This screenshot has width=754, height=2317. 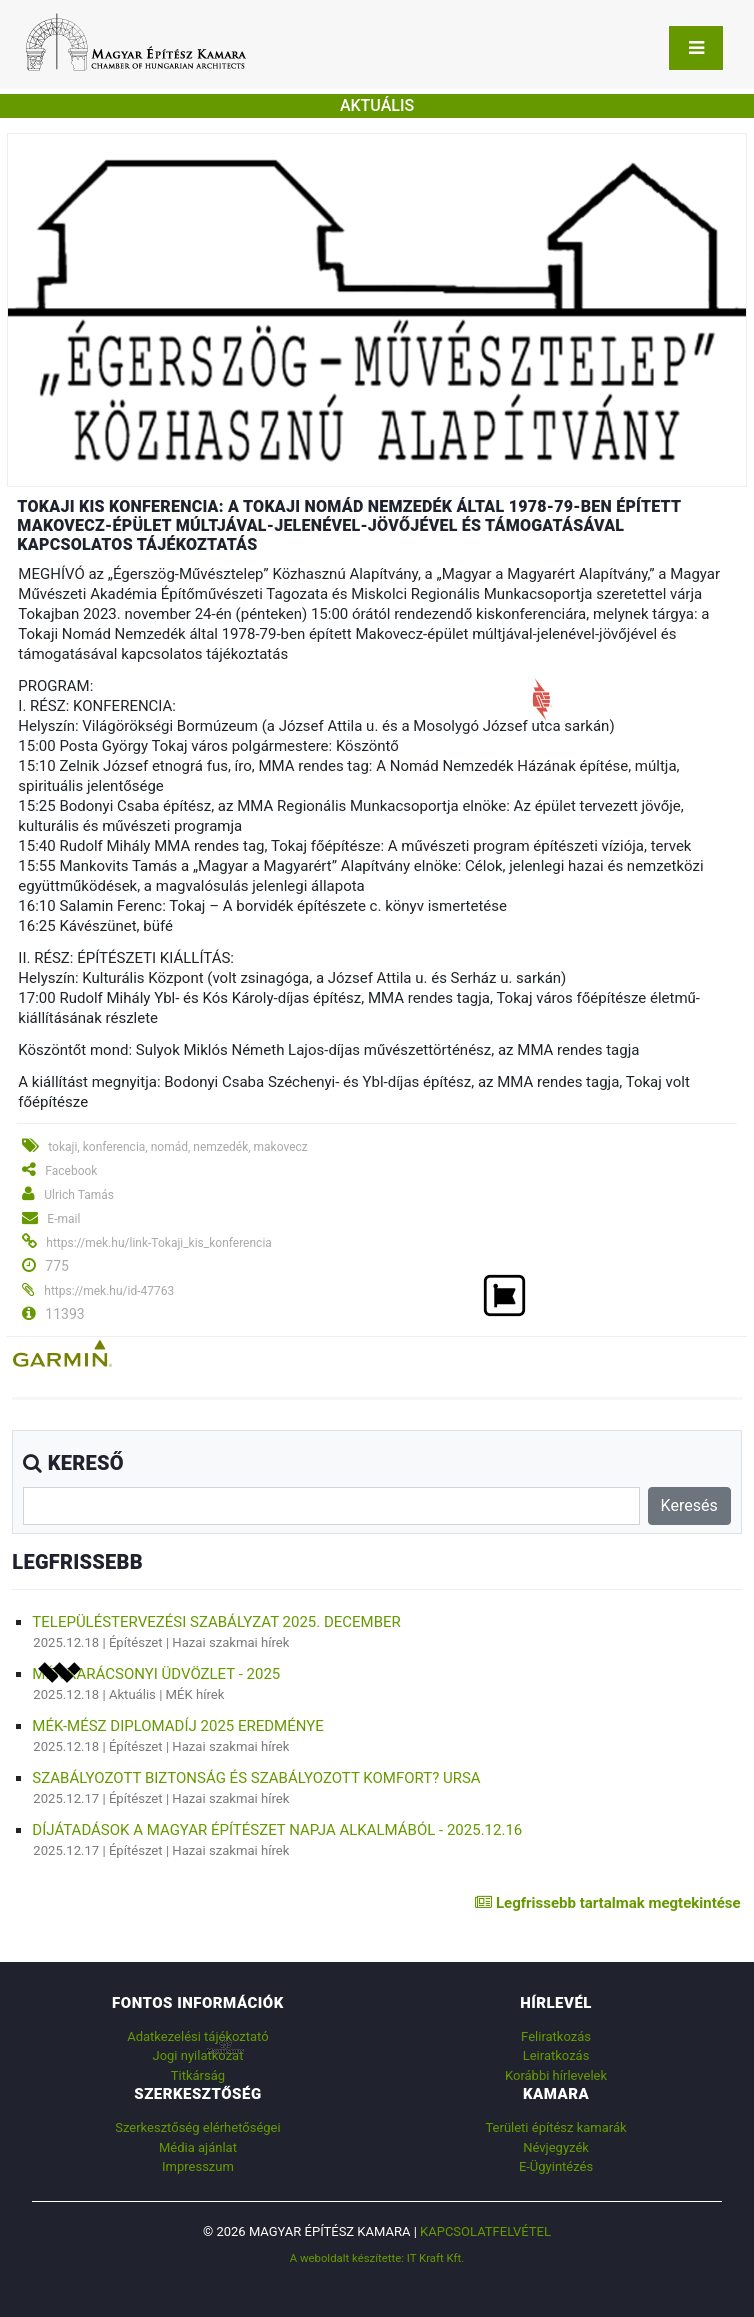 I want to click on wondershare brand logo, so click(x=59, y=1672).